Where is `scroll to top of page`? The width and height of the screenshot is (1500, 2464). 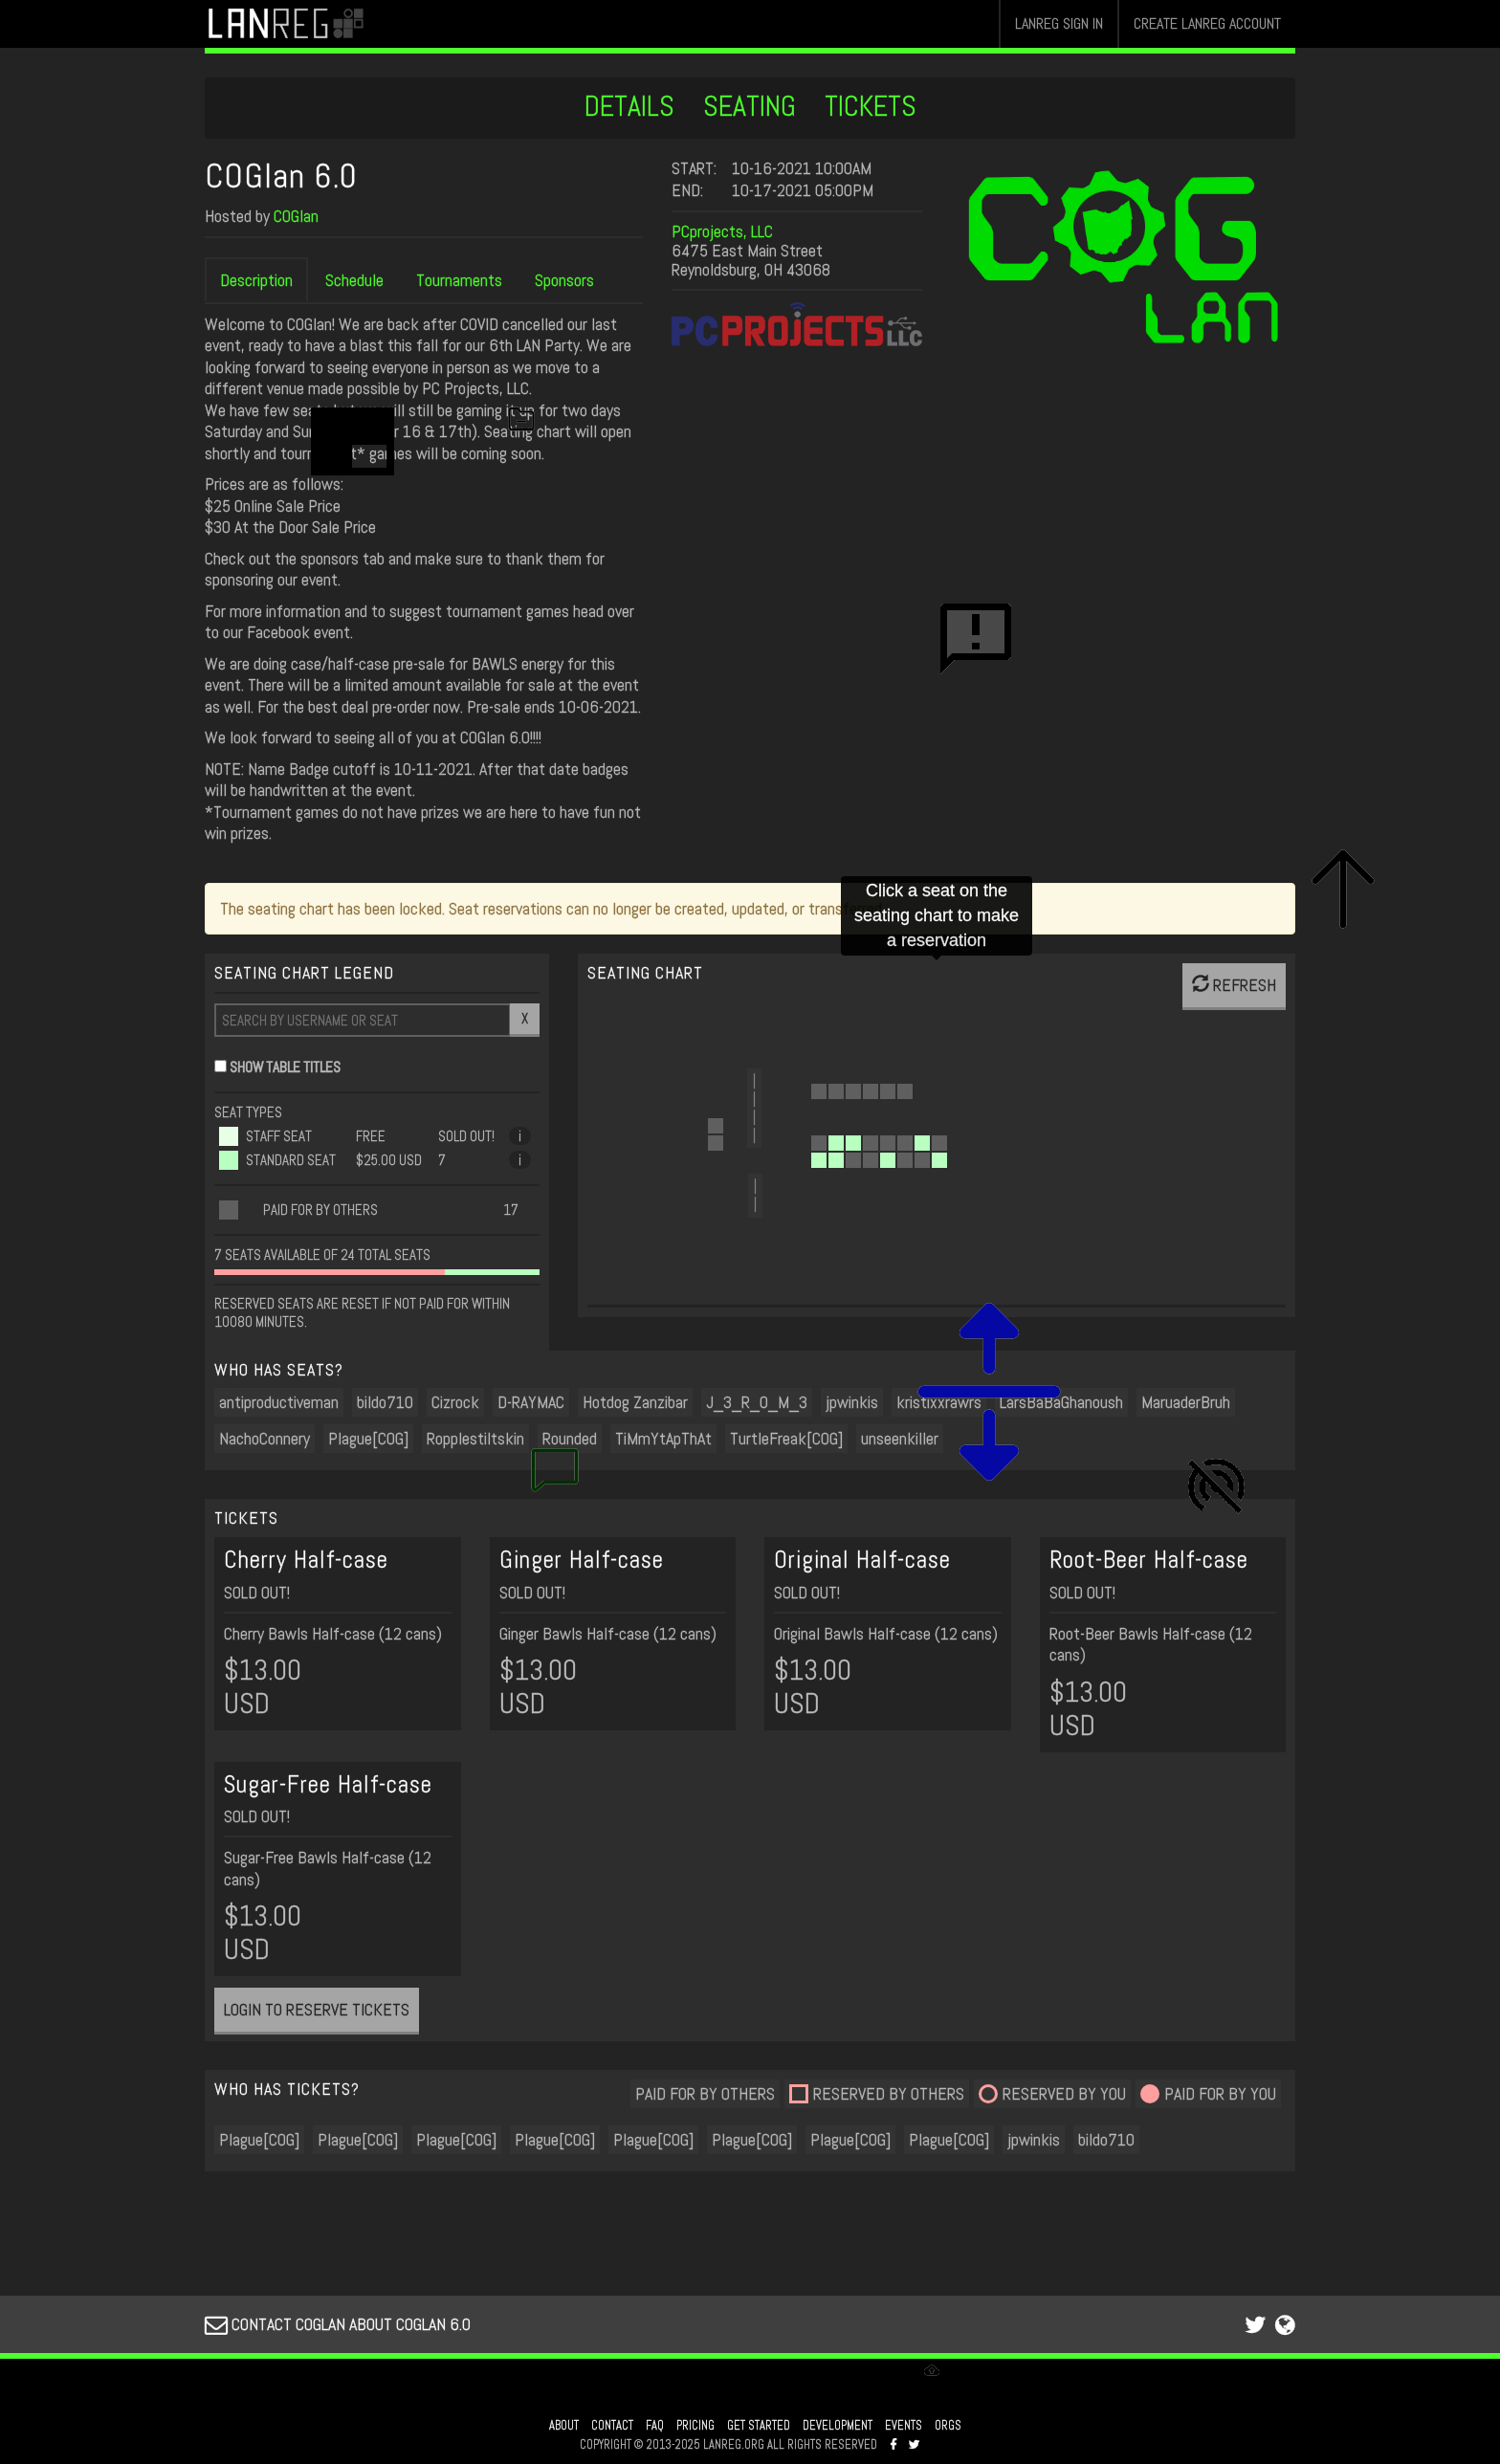 scroll to top of page is located at coordinates (1343, 890).